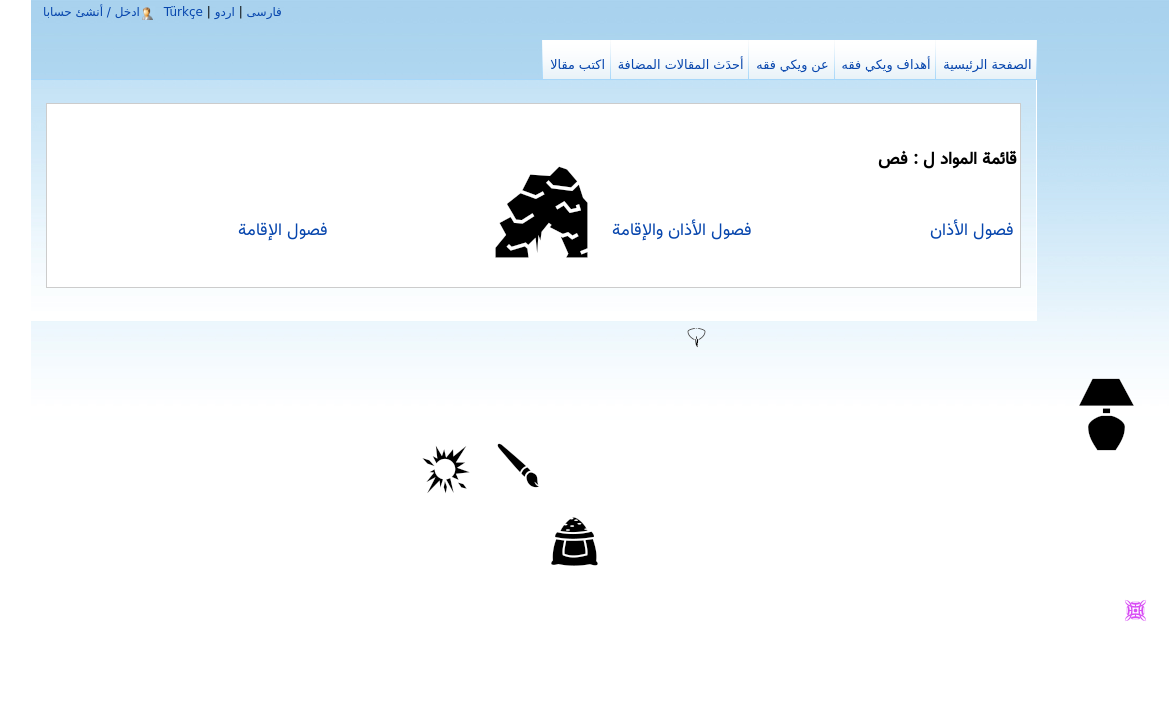 The height and width of the screenshot is (720, 1169). I want to click on access drawing or painting tools, so click(518, 465).